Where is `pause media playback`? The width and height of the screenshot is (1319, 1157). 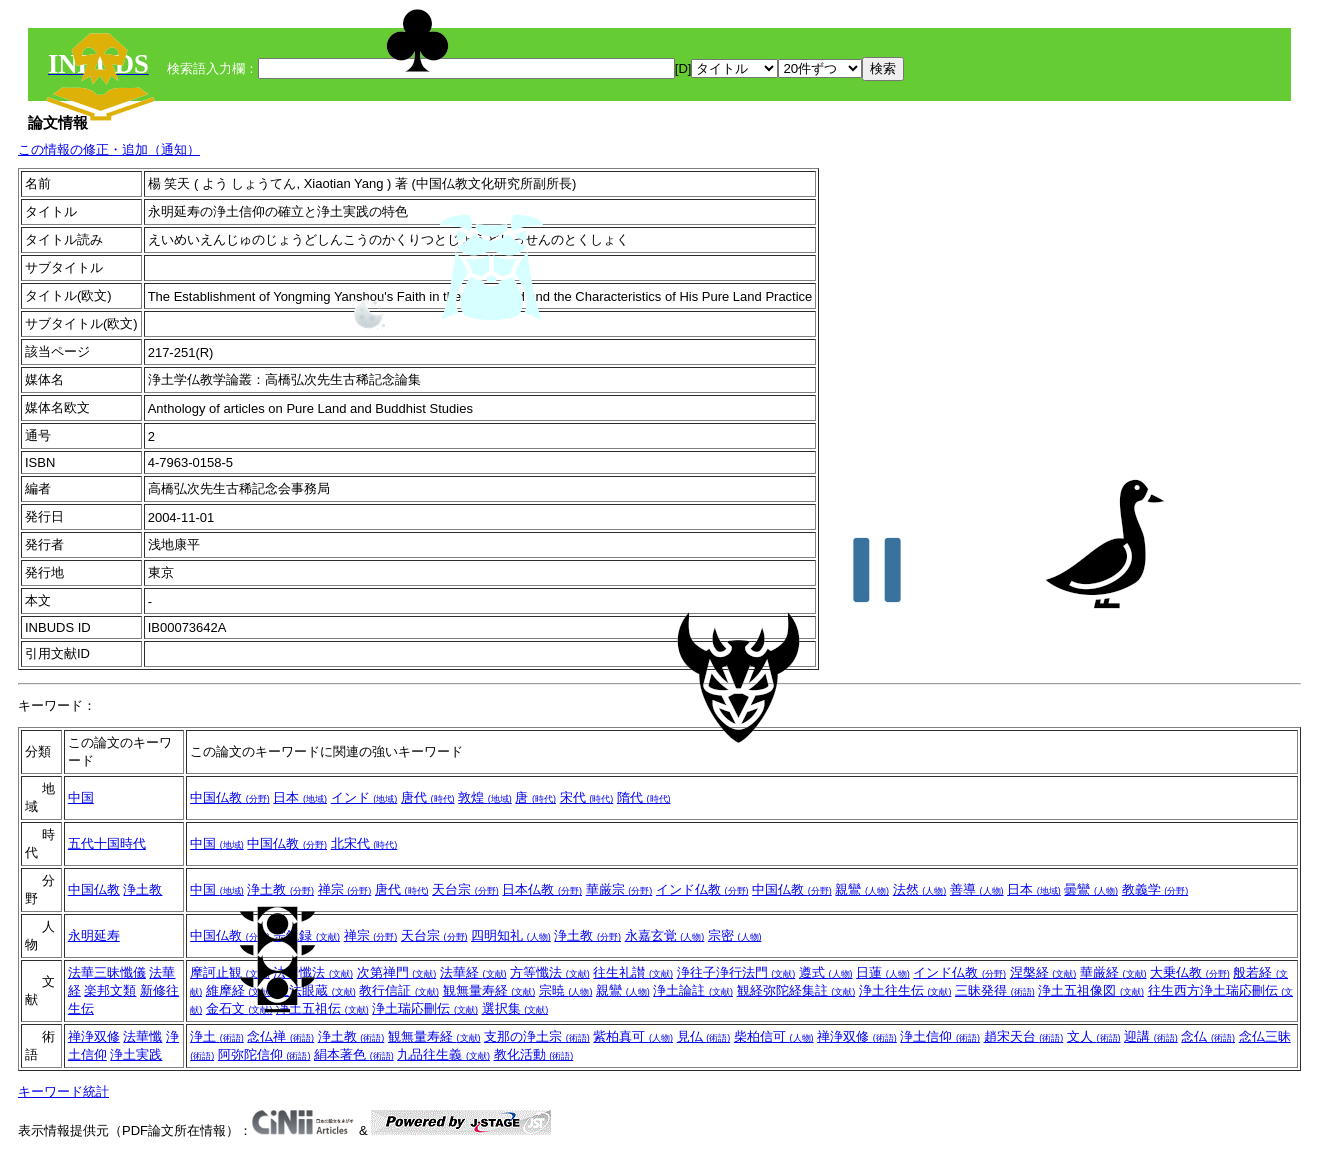 pause media playback is located at coordinates (877, 570).